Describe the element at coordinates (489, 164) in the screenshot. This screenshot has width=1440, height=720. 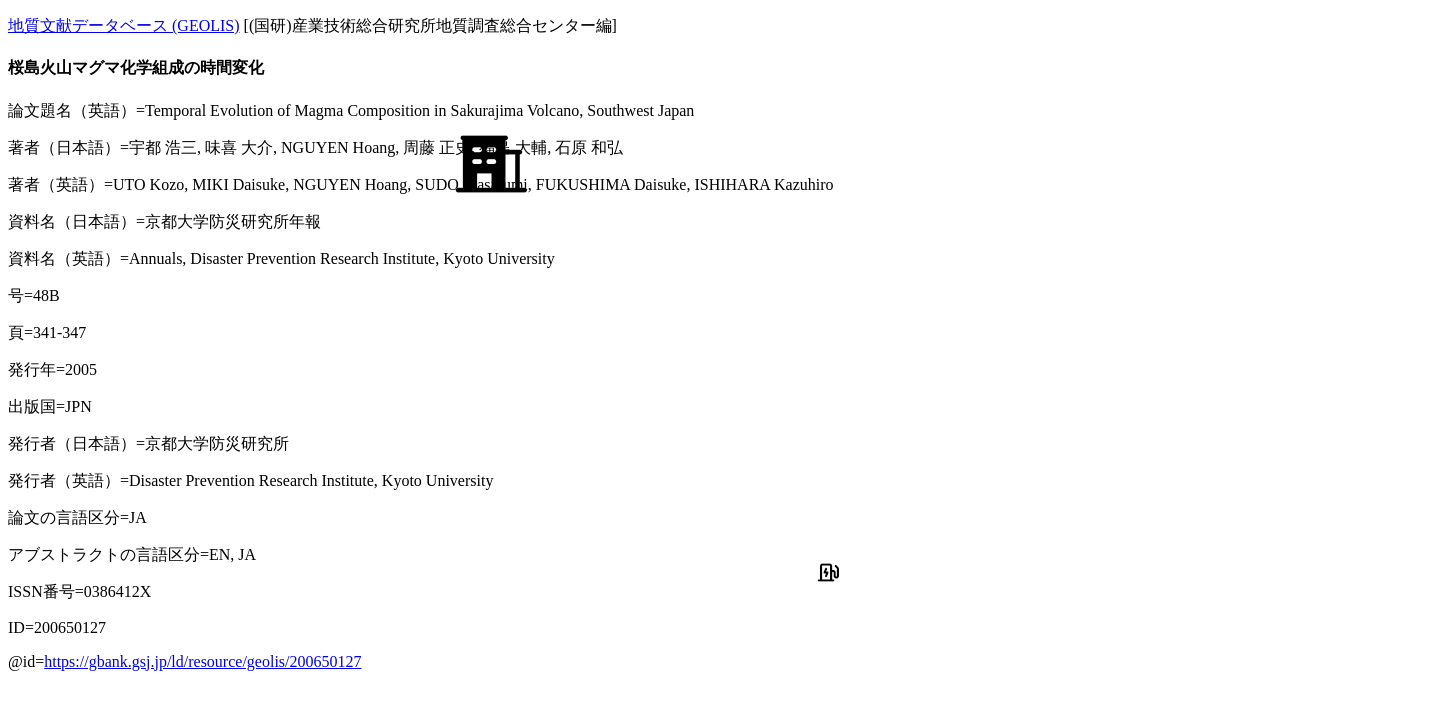
I see `view office or workplace location` at that location.